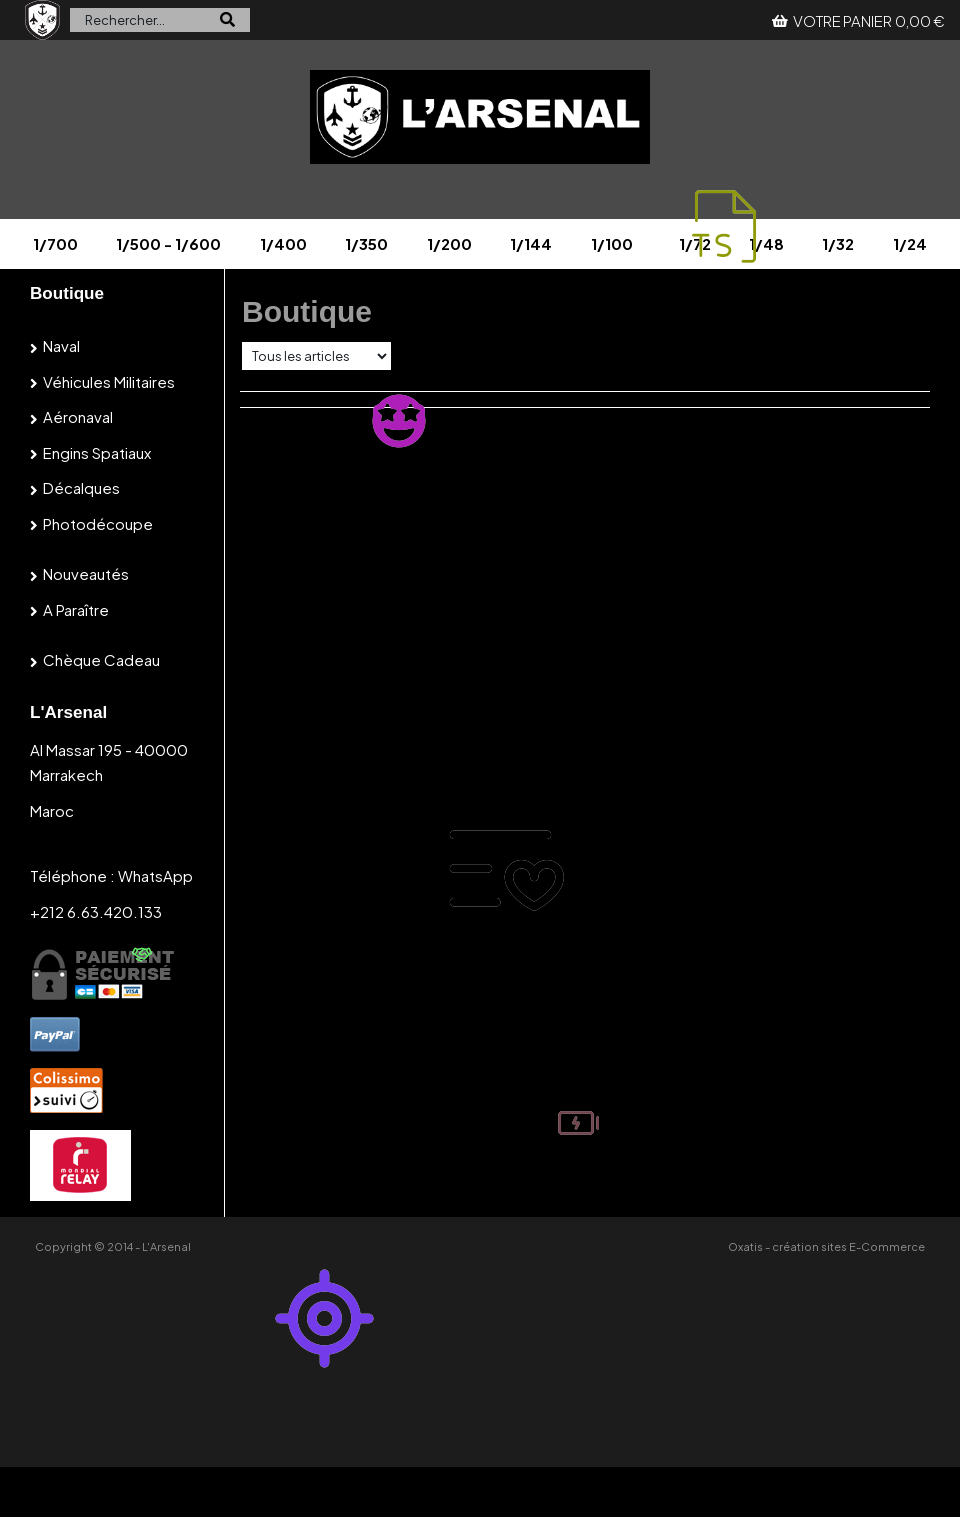  I want to click on open a TypeScript file, so click(725, 226).